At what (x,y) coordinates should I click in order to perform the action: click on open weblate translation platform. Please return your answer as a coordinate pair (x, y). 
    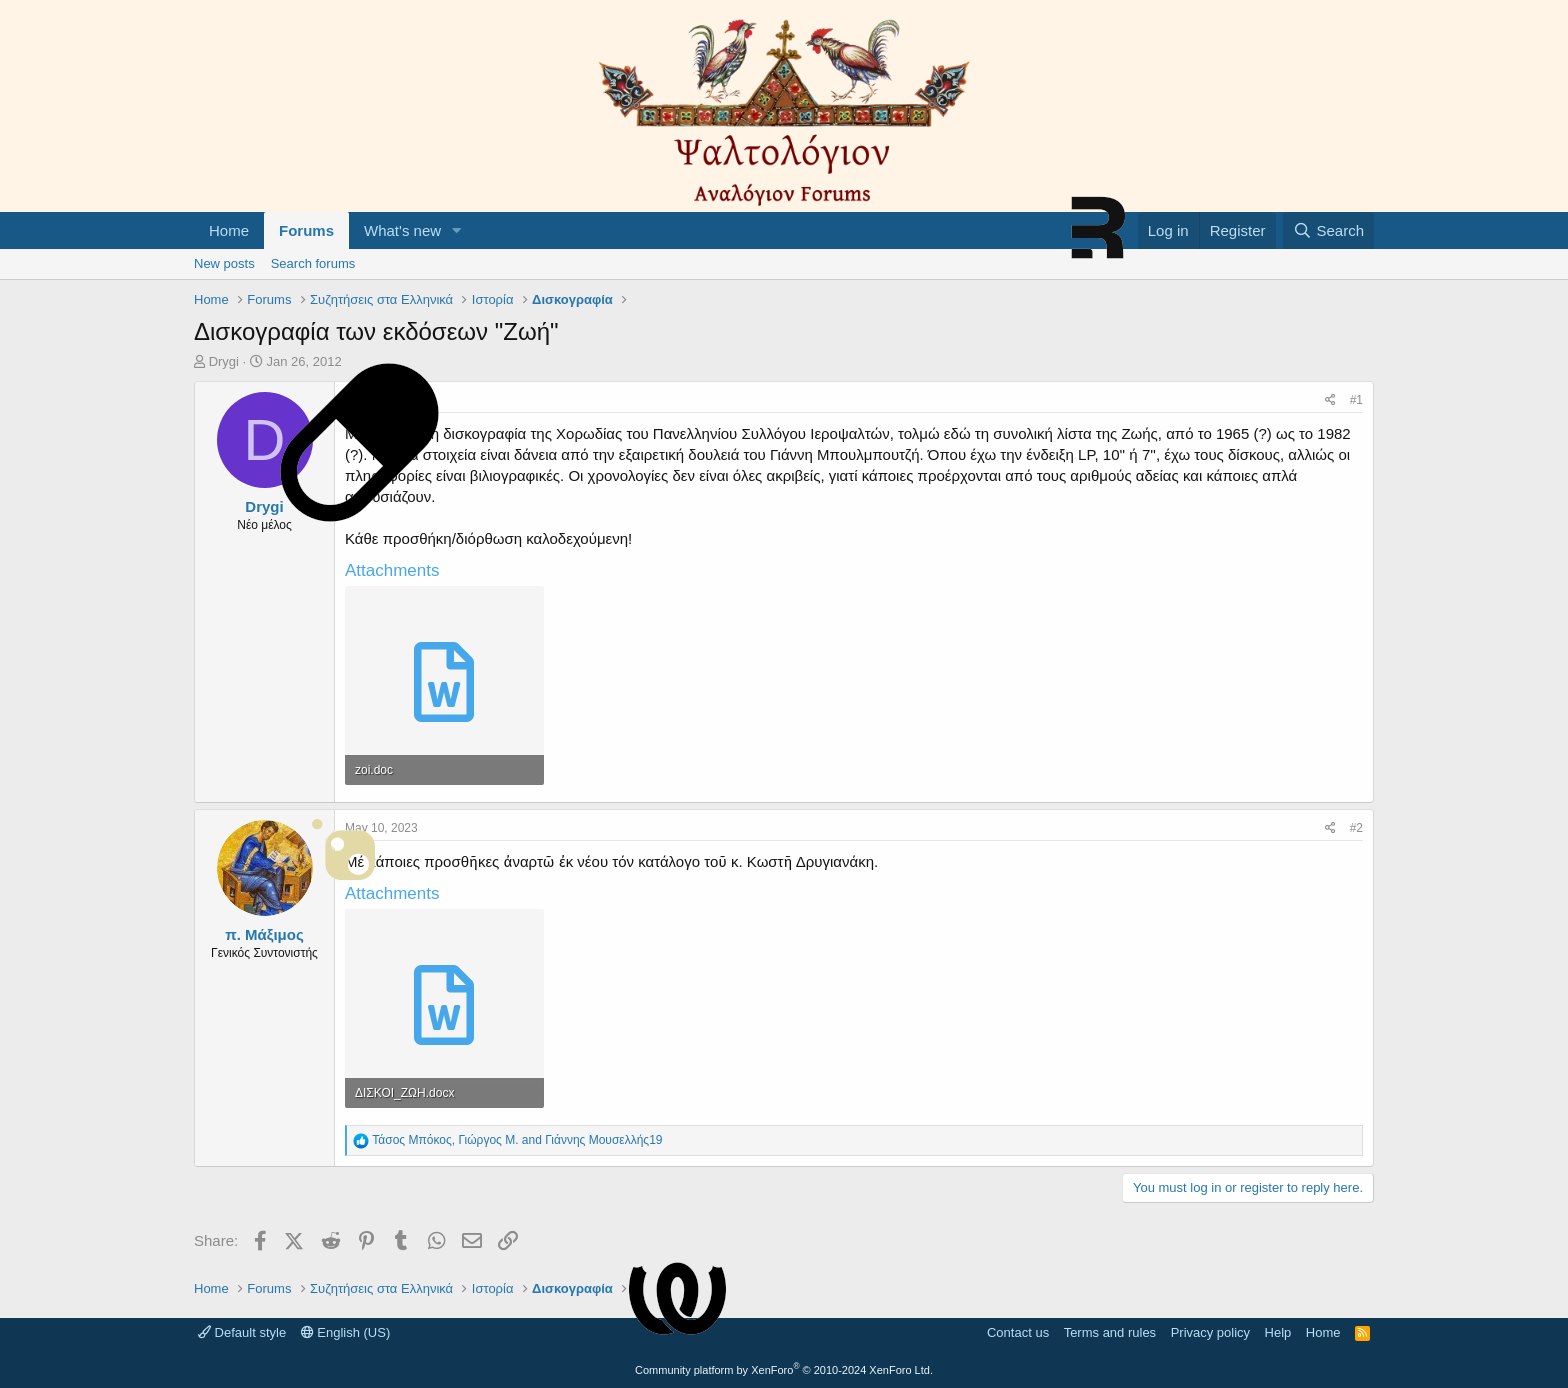
    Looking at the image, I should click on (677, 1298).